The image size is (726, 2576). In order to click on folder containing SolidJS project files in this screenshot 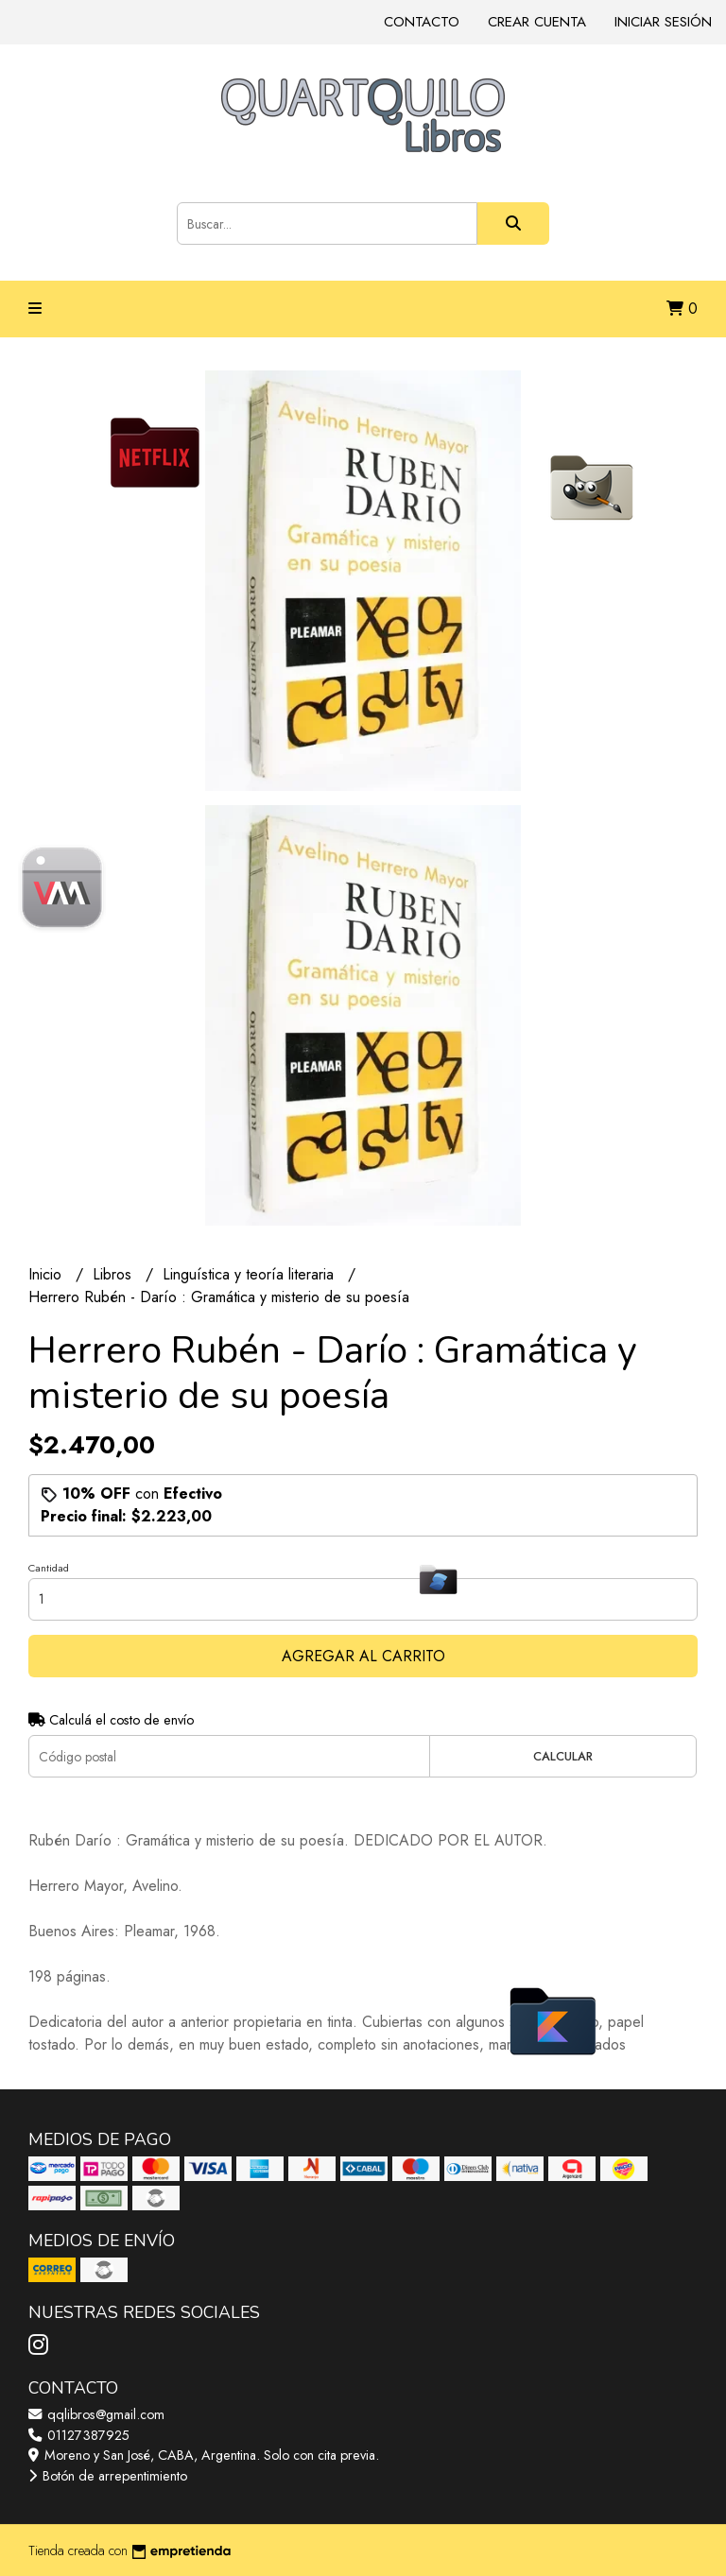, I will do `click(438, 1580)`.